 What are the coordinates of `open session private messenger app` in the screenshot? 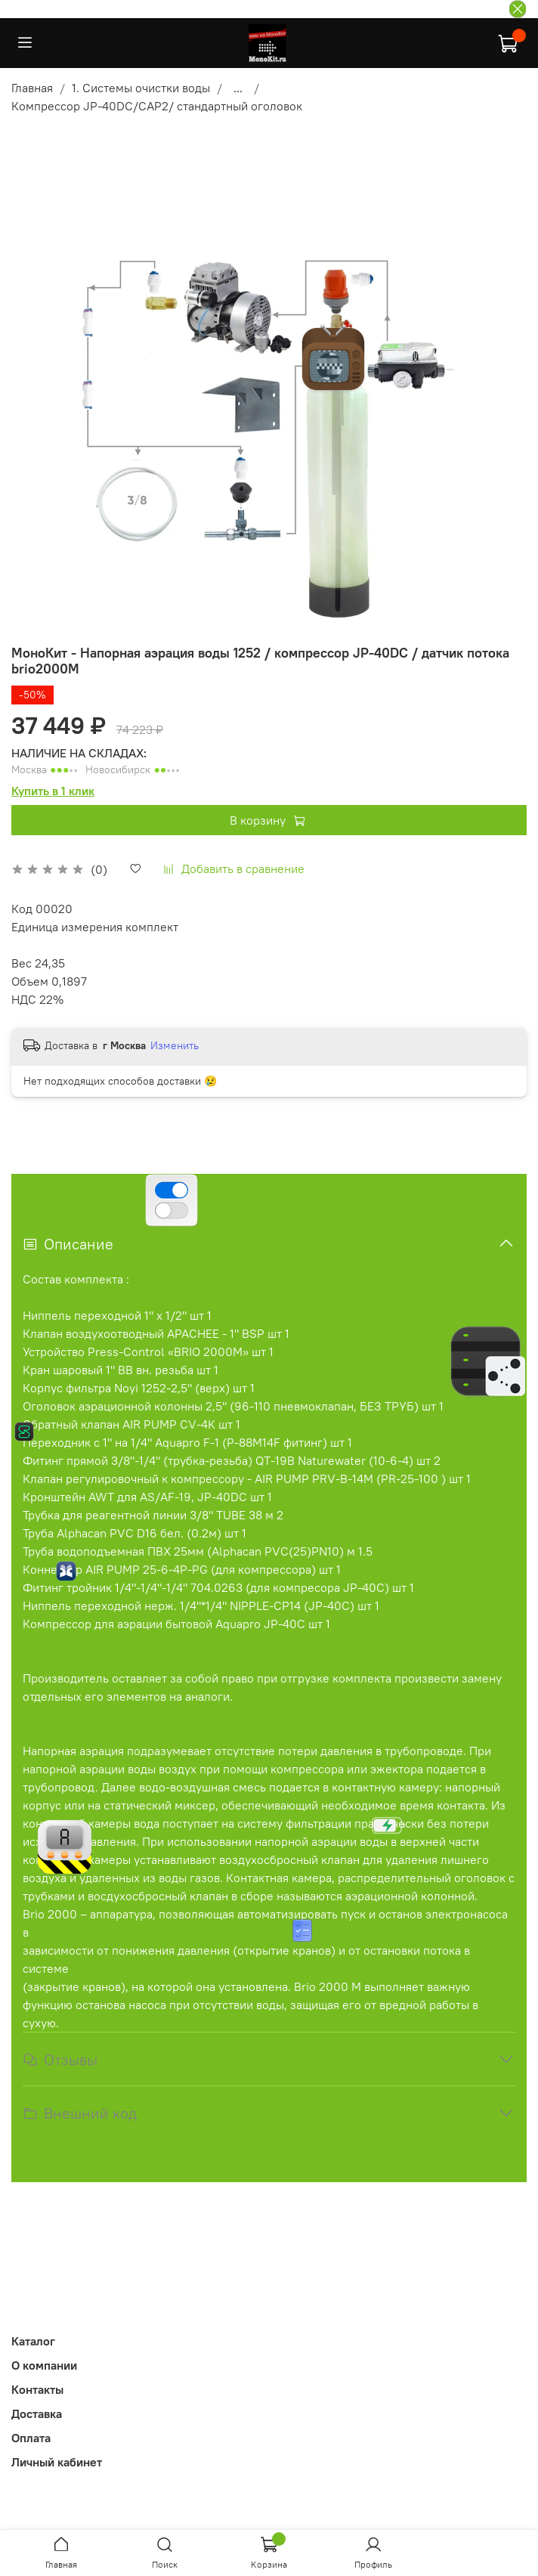 It's located at (24, 1432).